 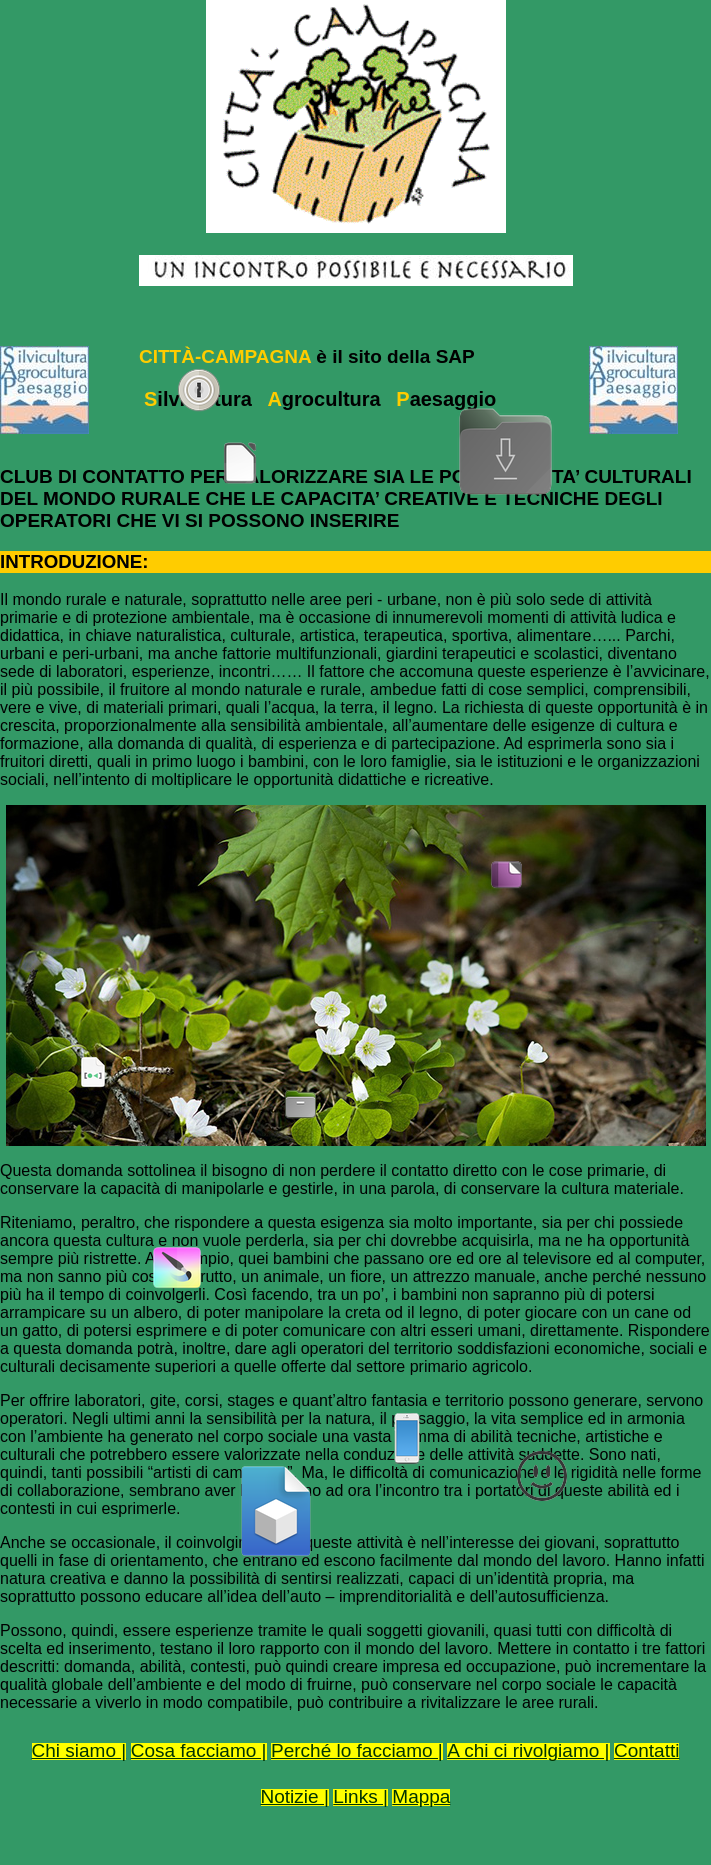 What do you see at coordinates (93, 1072) in the screenshot?
I see `a systemd unit configuration file` at bounding box center [93, 1072].